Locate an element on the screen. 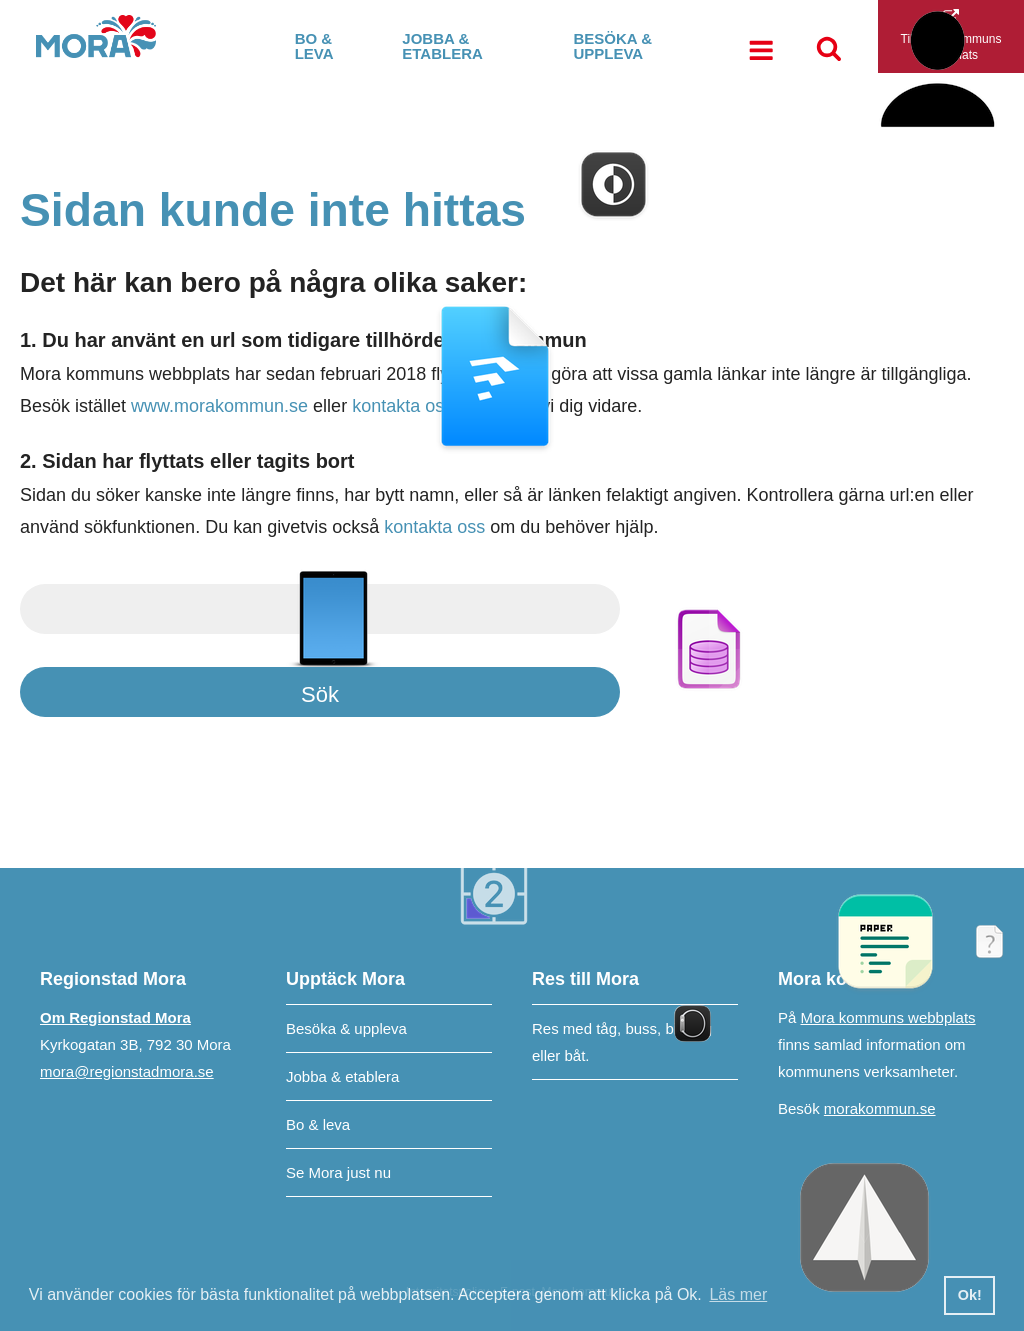 Image resolution: width=1024 pixels, height=1331 pixels. unrecognized file type is located at coordinates (989, 941).